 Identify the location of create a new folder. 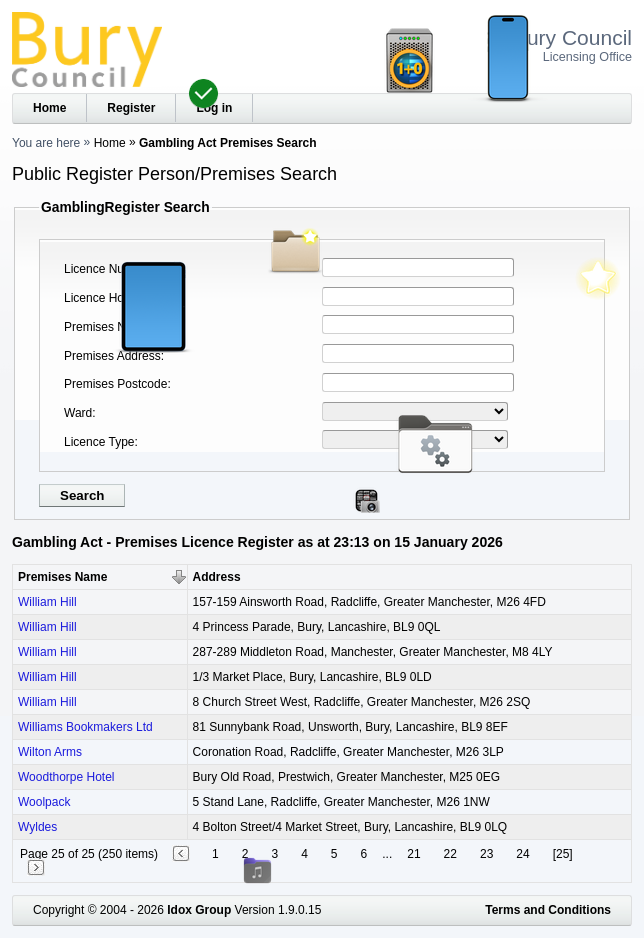
(295, 253).